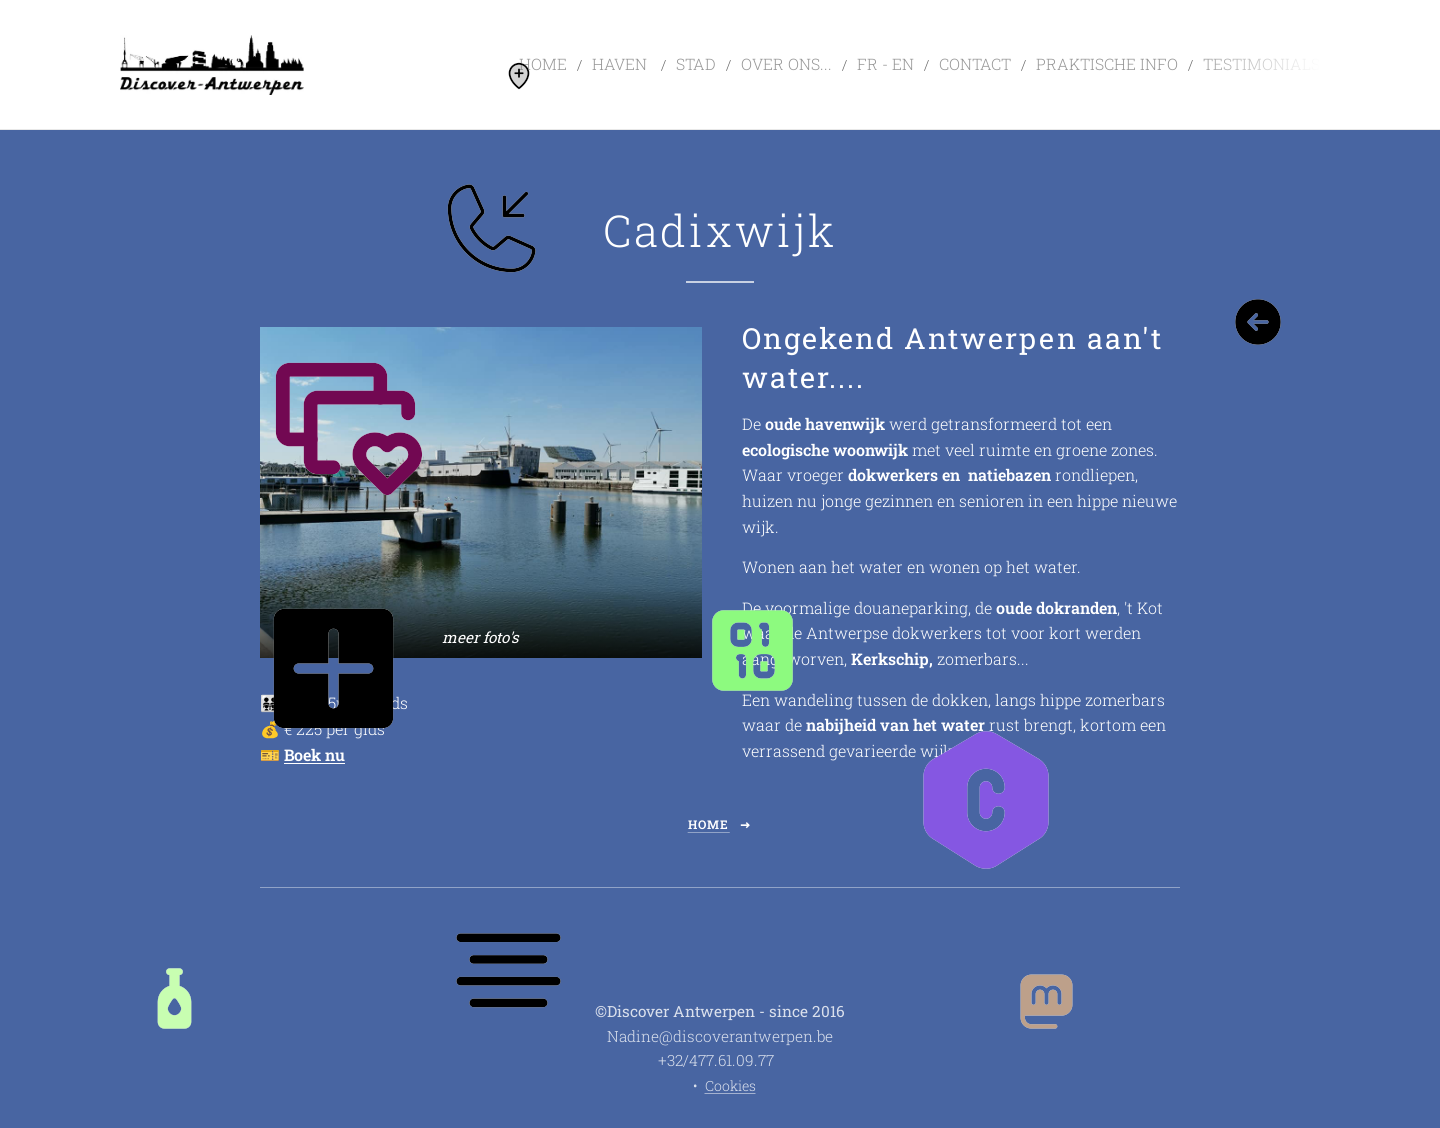  What do you see at coordinates (493, 226) in the screenshot?
I see `incoming call notification` at bounding box center [493, 226].